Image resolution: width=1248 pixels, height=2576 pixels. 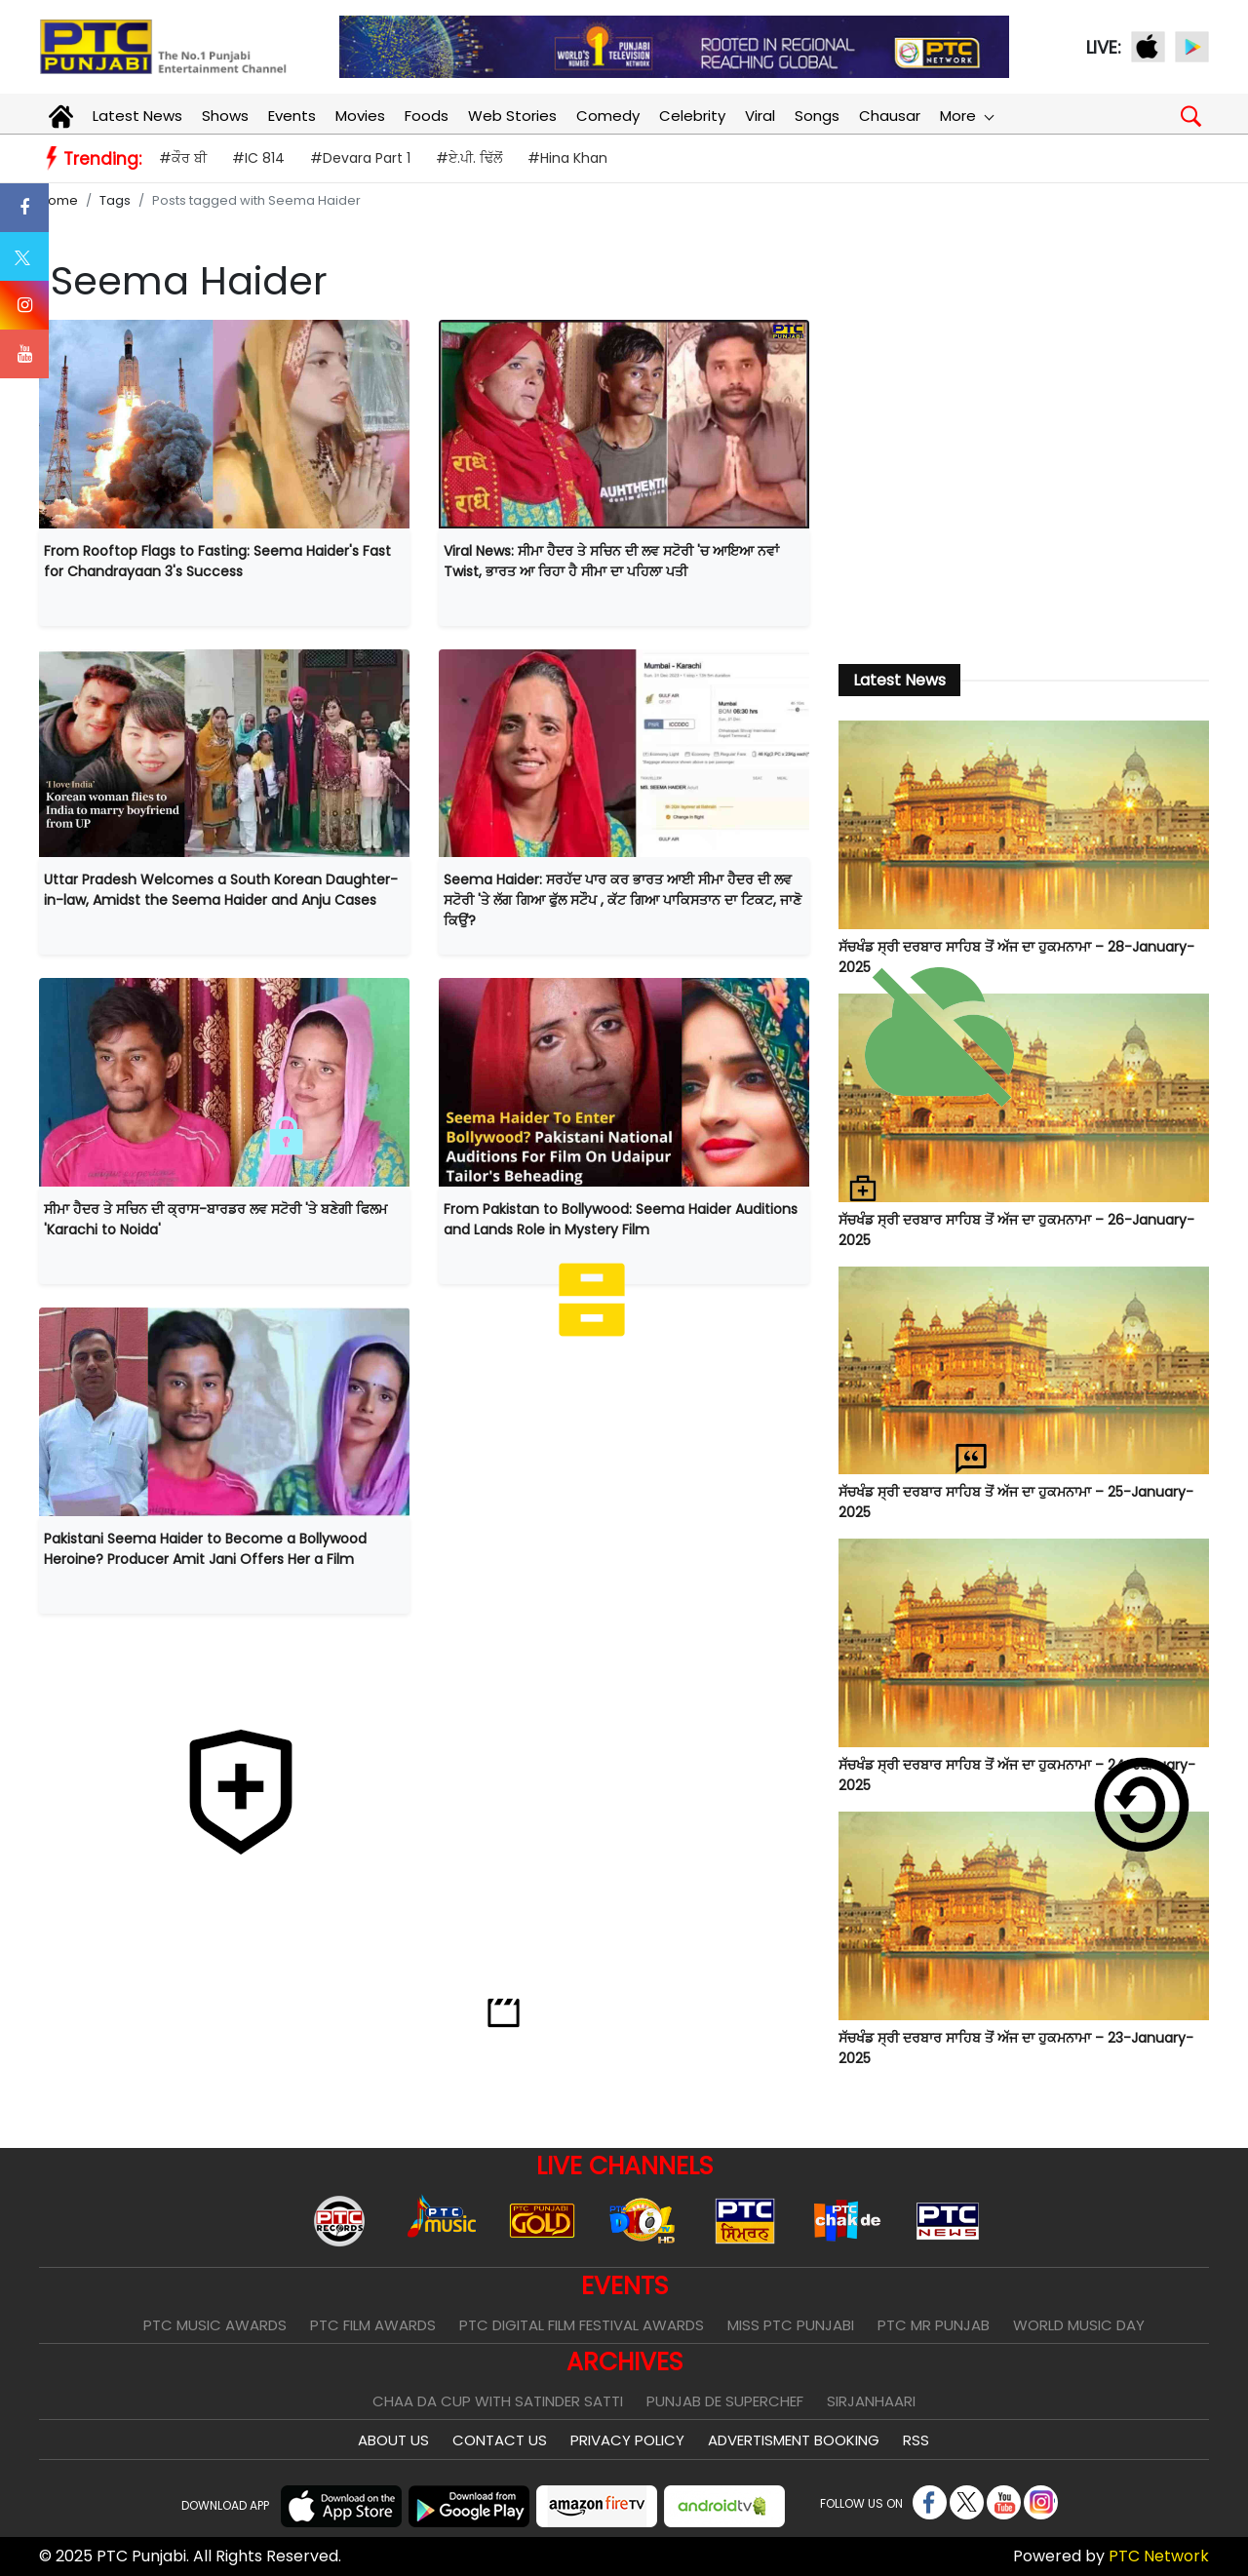 I want to click on add security protection or shield, so click(x=241, y=1792).